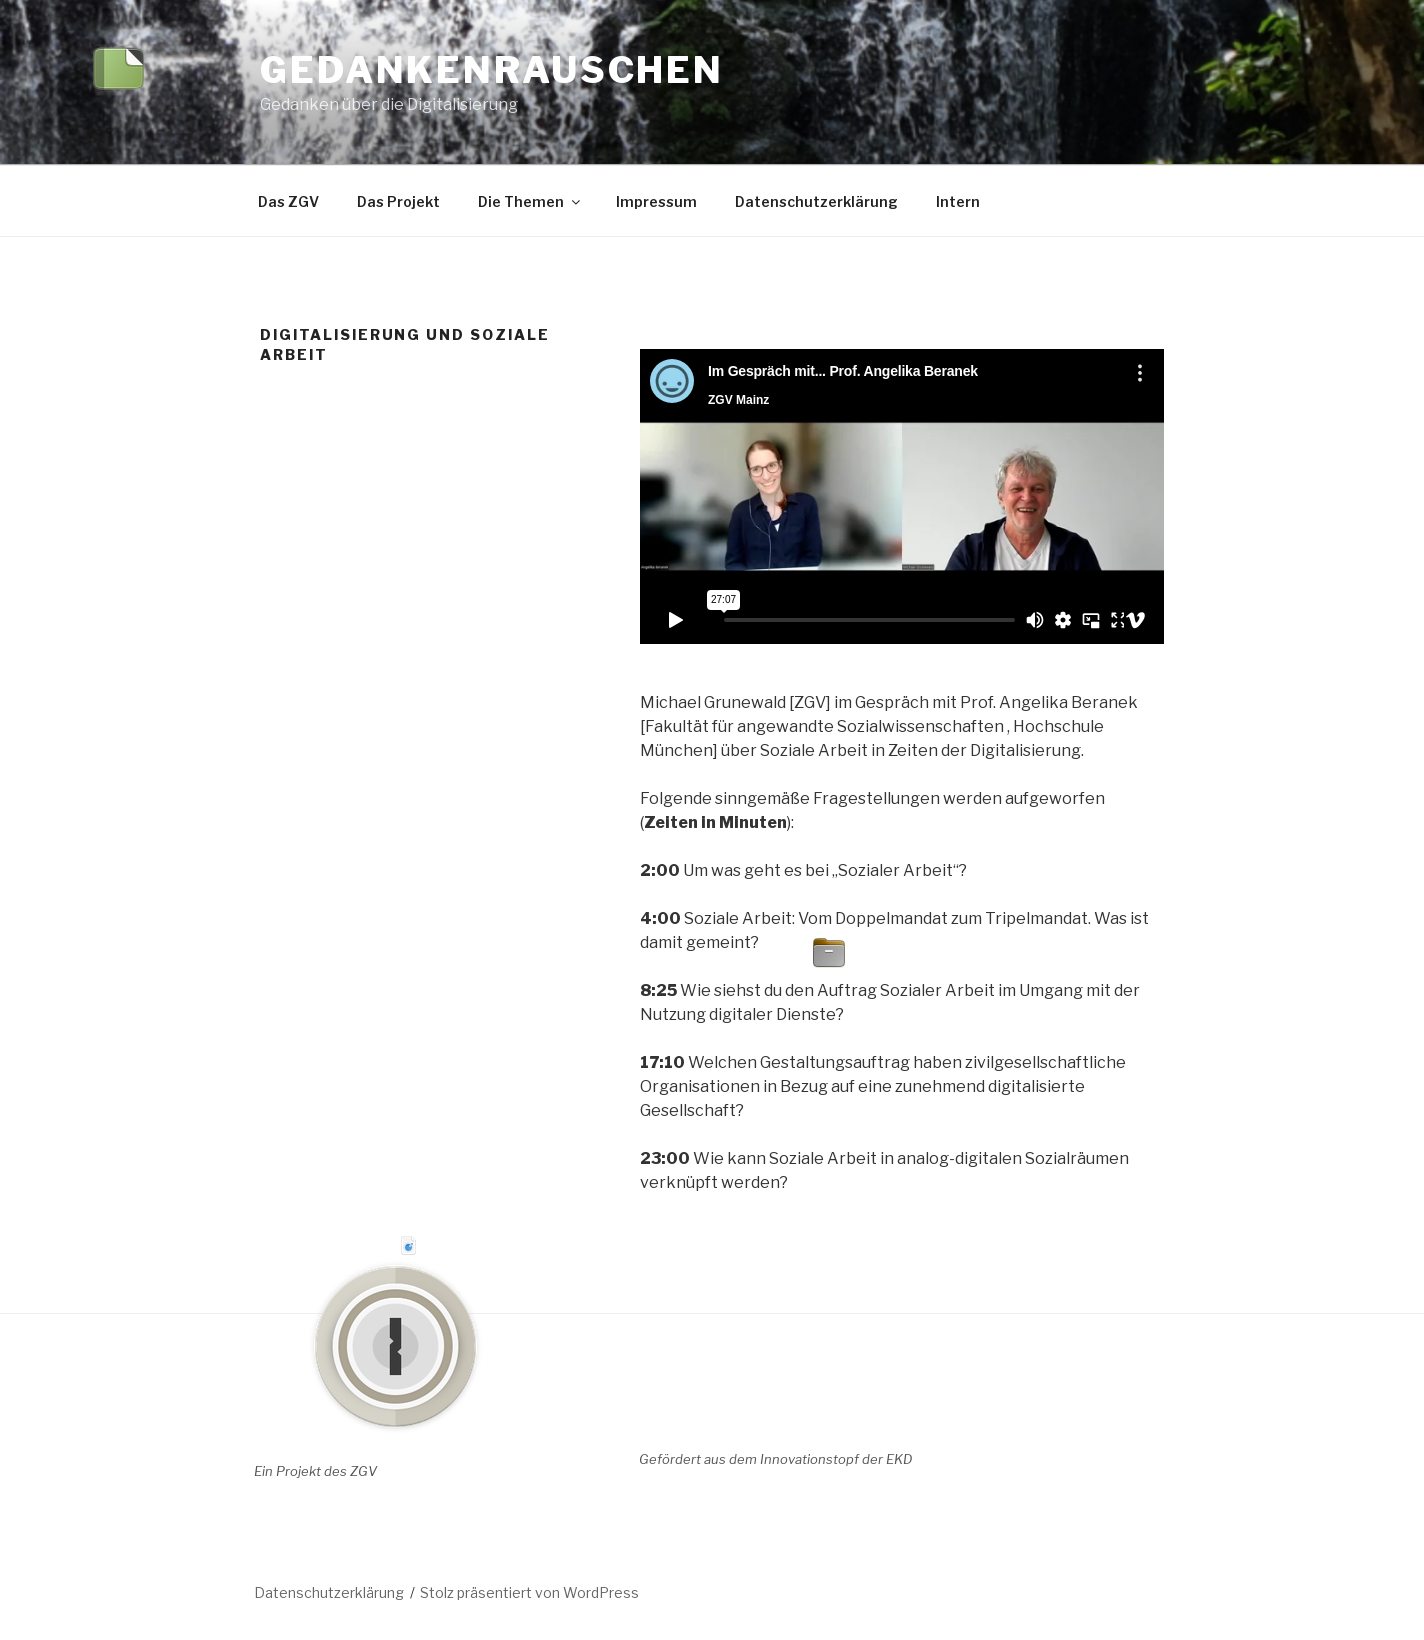 This screenshot has height=1640, width=1424. What do you see at coordinates (408, 1245) in the screenshot?
I see `lua script file` at bounding box center [408, 1245].